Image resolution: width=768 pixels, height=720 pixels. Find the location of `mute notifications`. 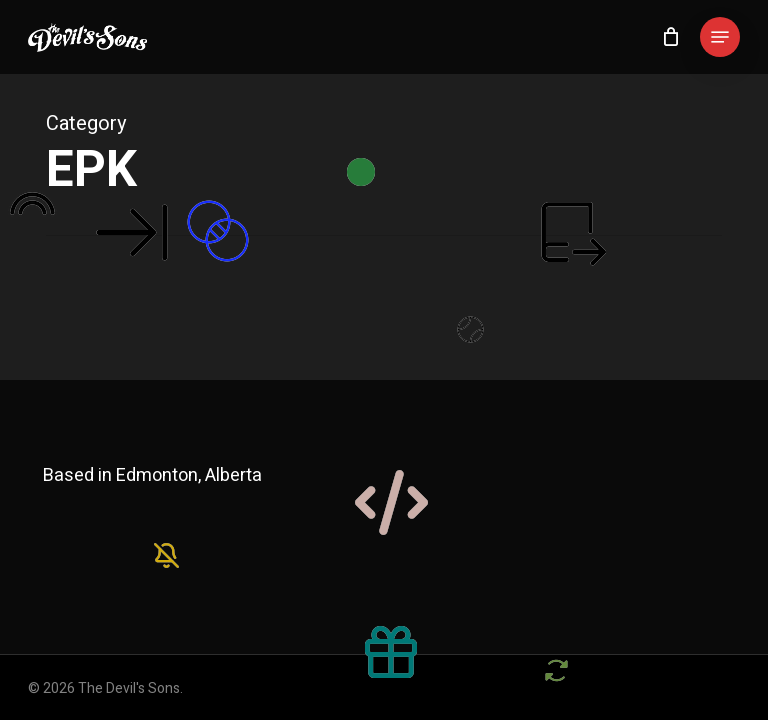

mute notifications is located at coordinates (166, 555).